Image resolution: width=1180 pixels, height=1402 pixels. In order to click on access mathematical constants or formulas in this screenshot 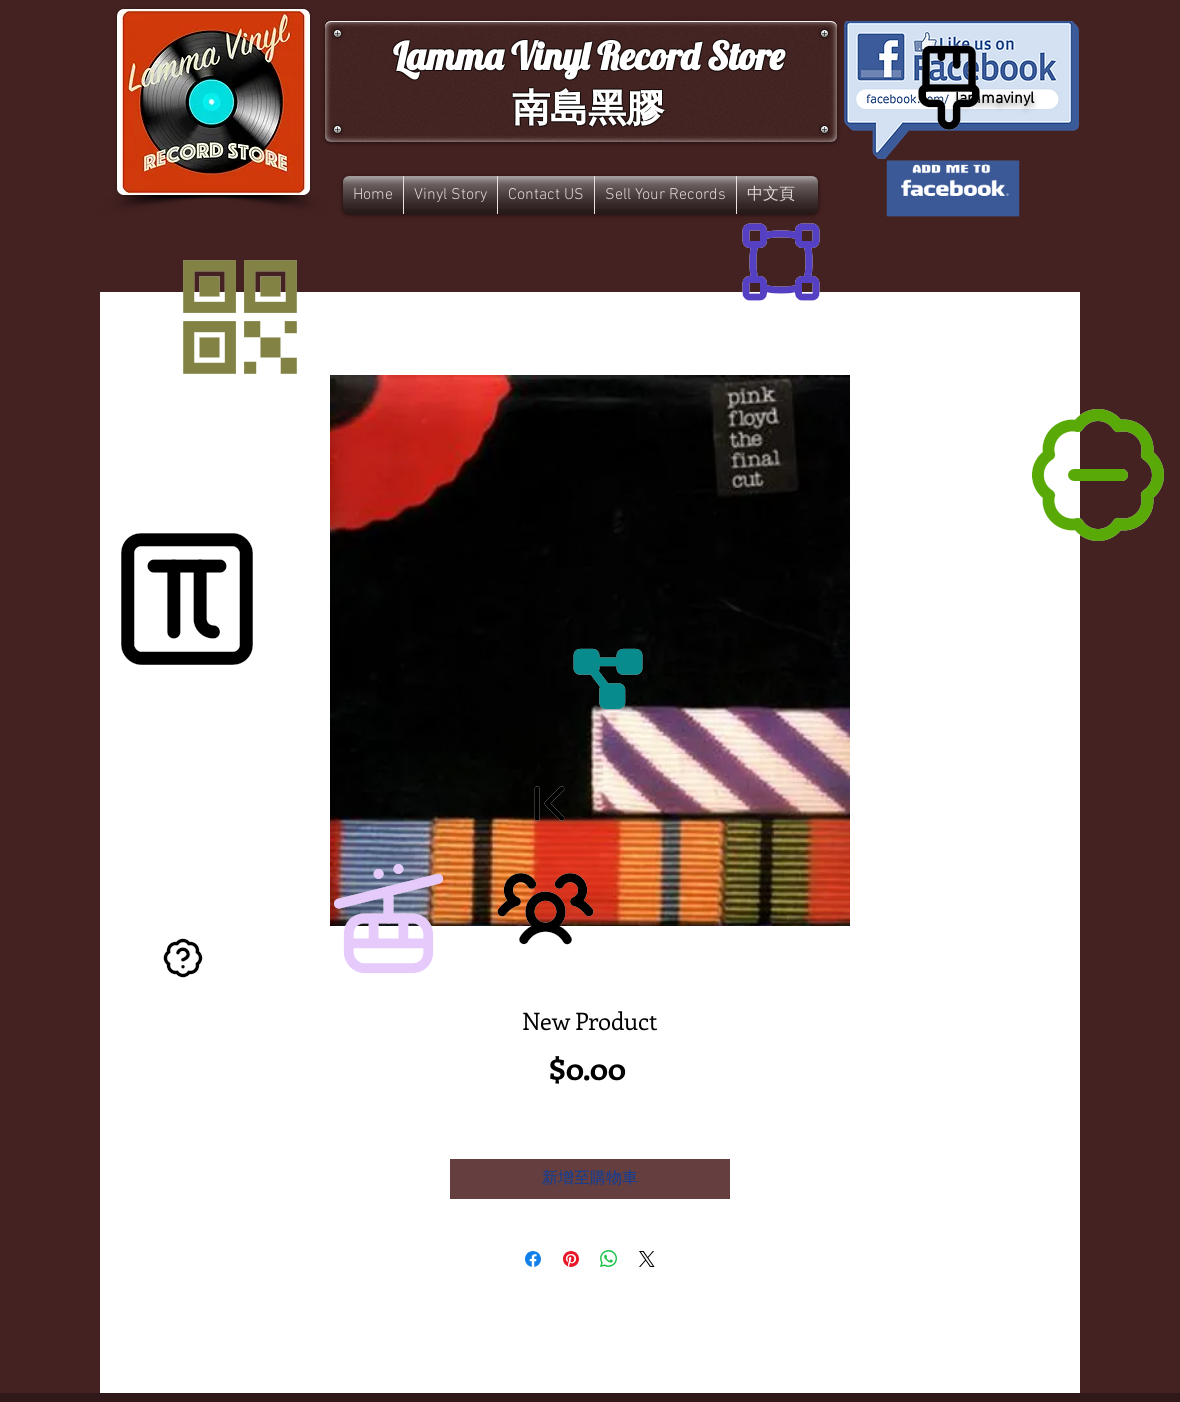, I will do `click(187, 599)`.